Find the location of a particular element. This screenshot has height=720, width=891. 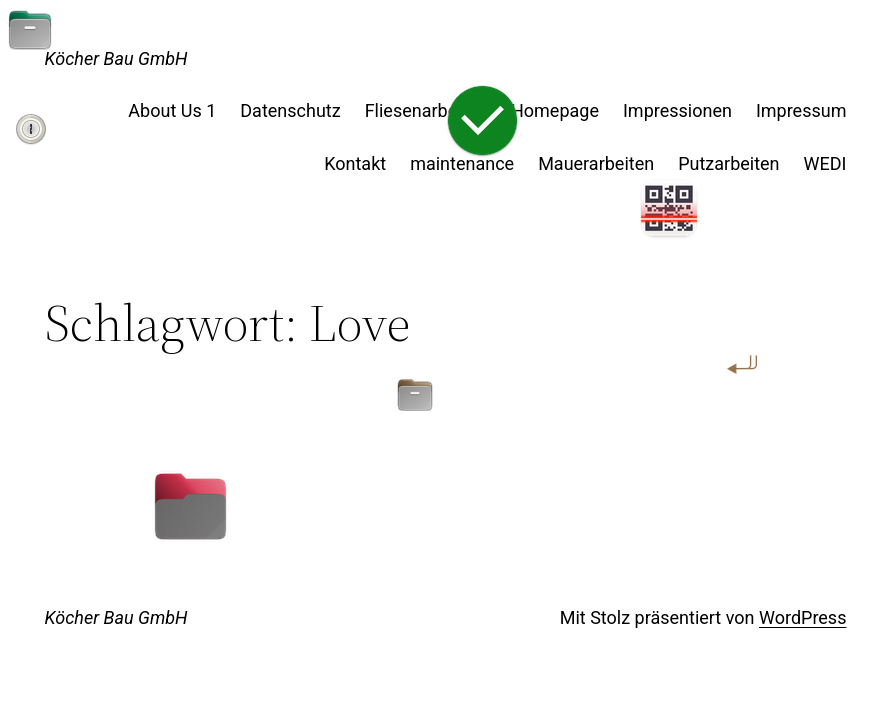

indicates file has been successfully synced is located at coordinates (482, 120).